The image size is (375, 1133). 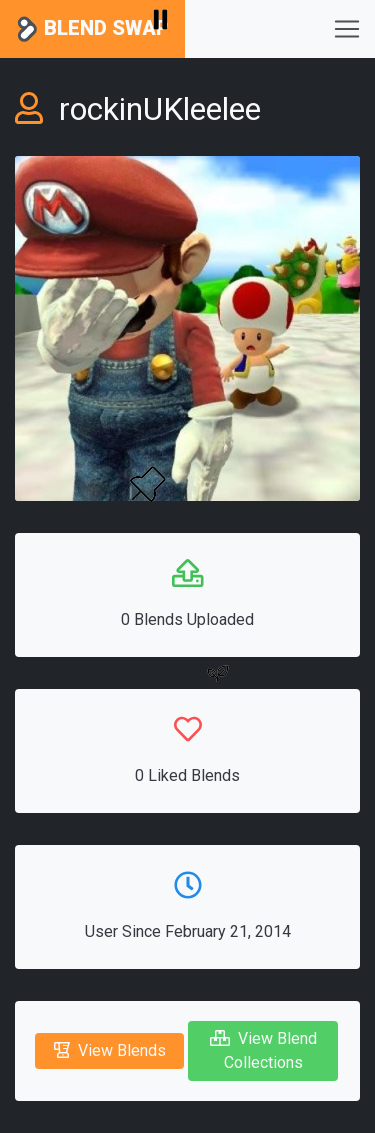 I want to click on pause media playback, so click(x=160, y=19).